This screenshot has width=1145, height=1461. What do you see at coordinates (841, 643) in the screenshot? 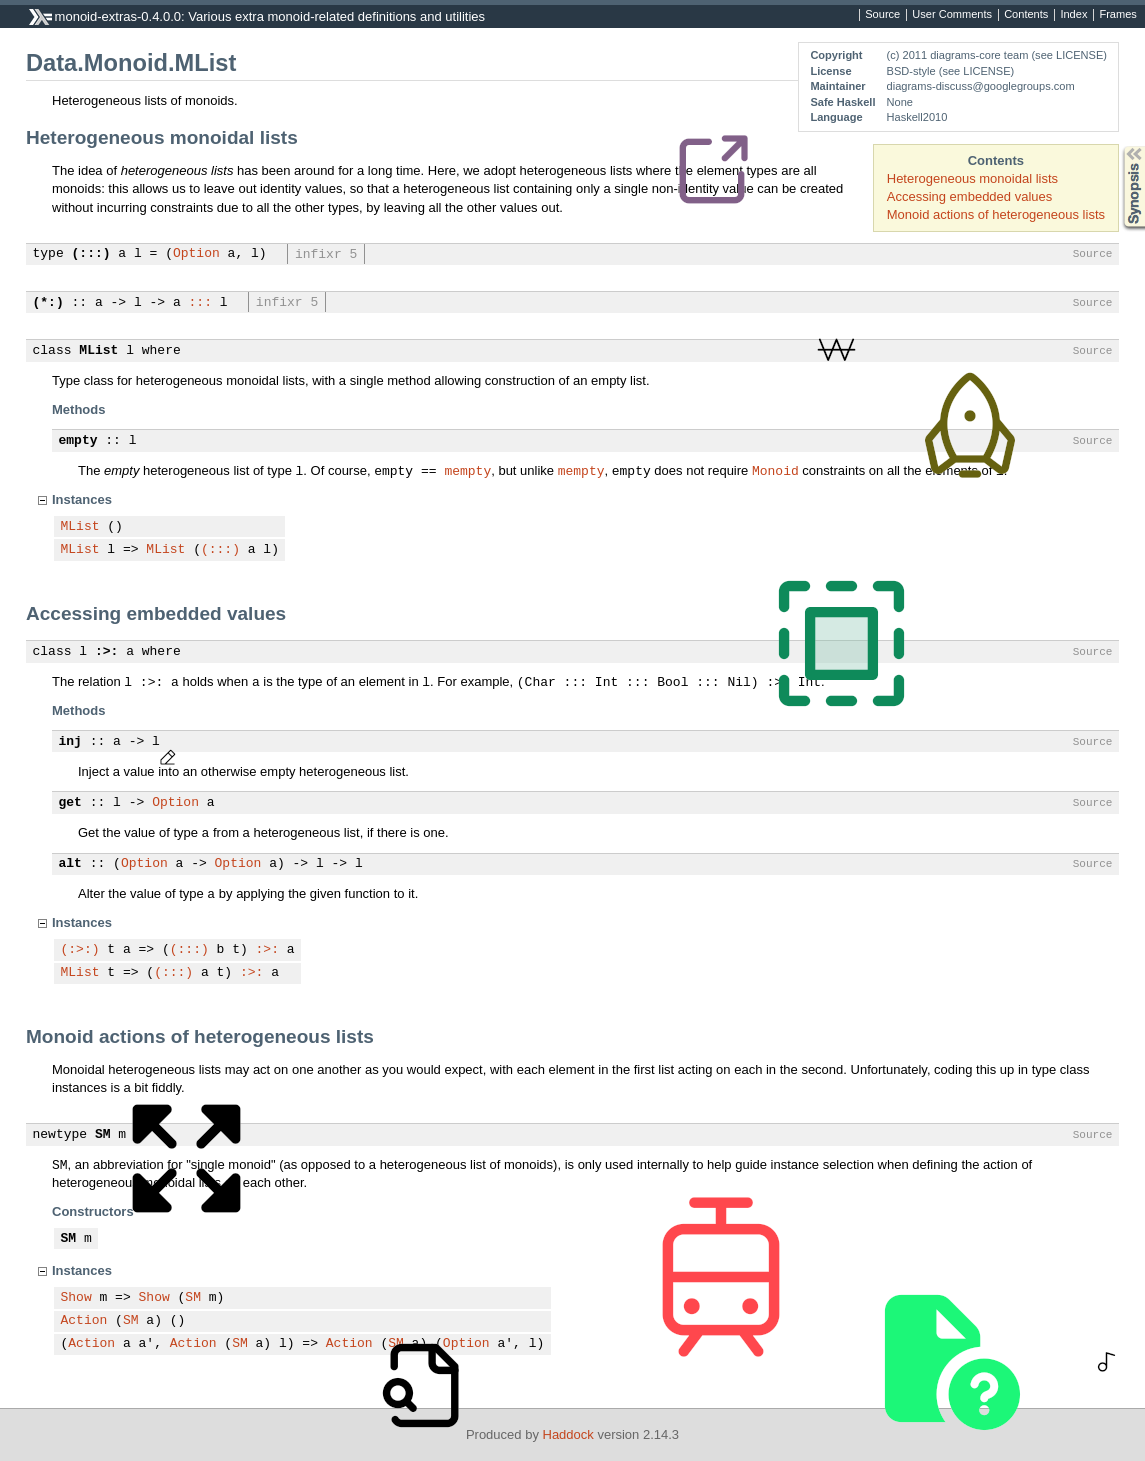
I see `select all items in the current view` at bounding box center [841, 643].